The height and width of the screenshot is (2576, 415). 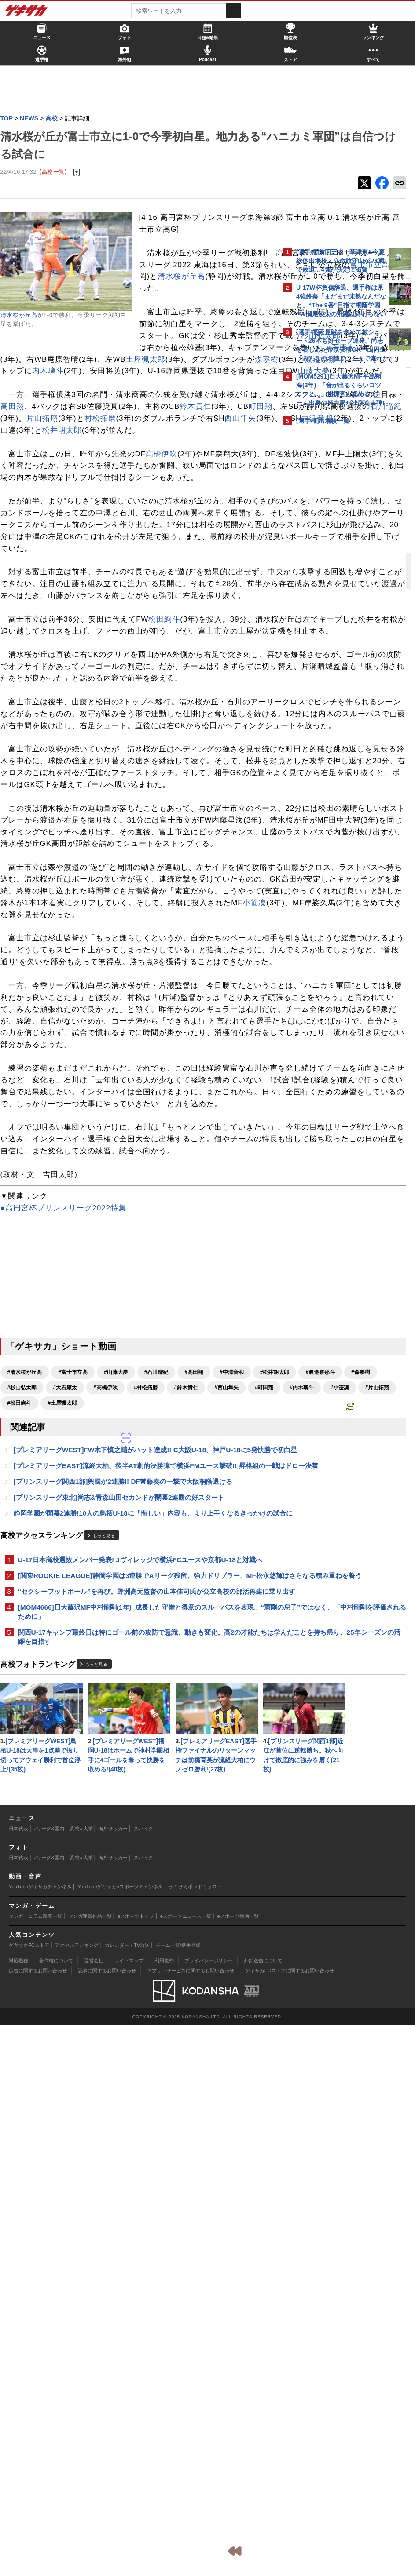 What do you see at coordinates (235, 2551) in the screenshot?
I see `rewind or skip backward in media playback` at bounding box center [235, 2551].